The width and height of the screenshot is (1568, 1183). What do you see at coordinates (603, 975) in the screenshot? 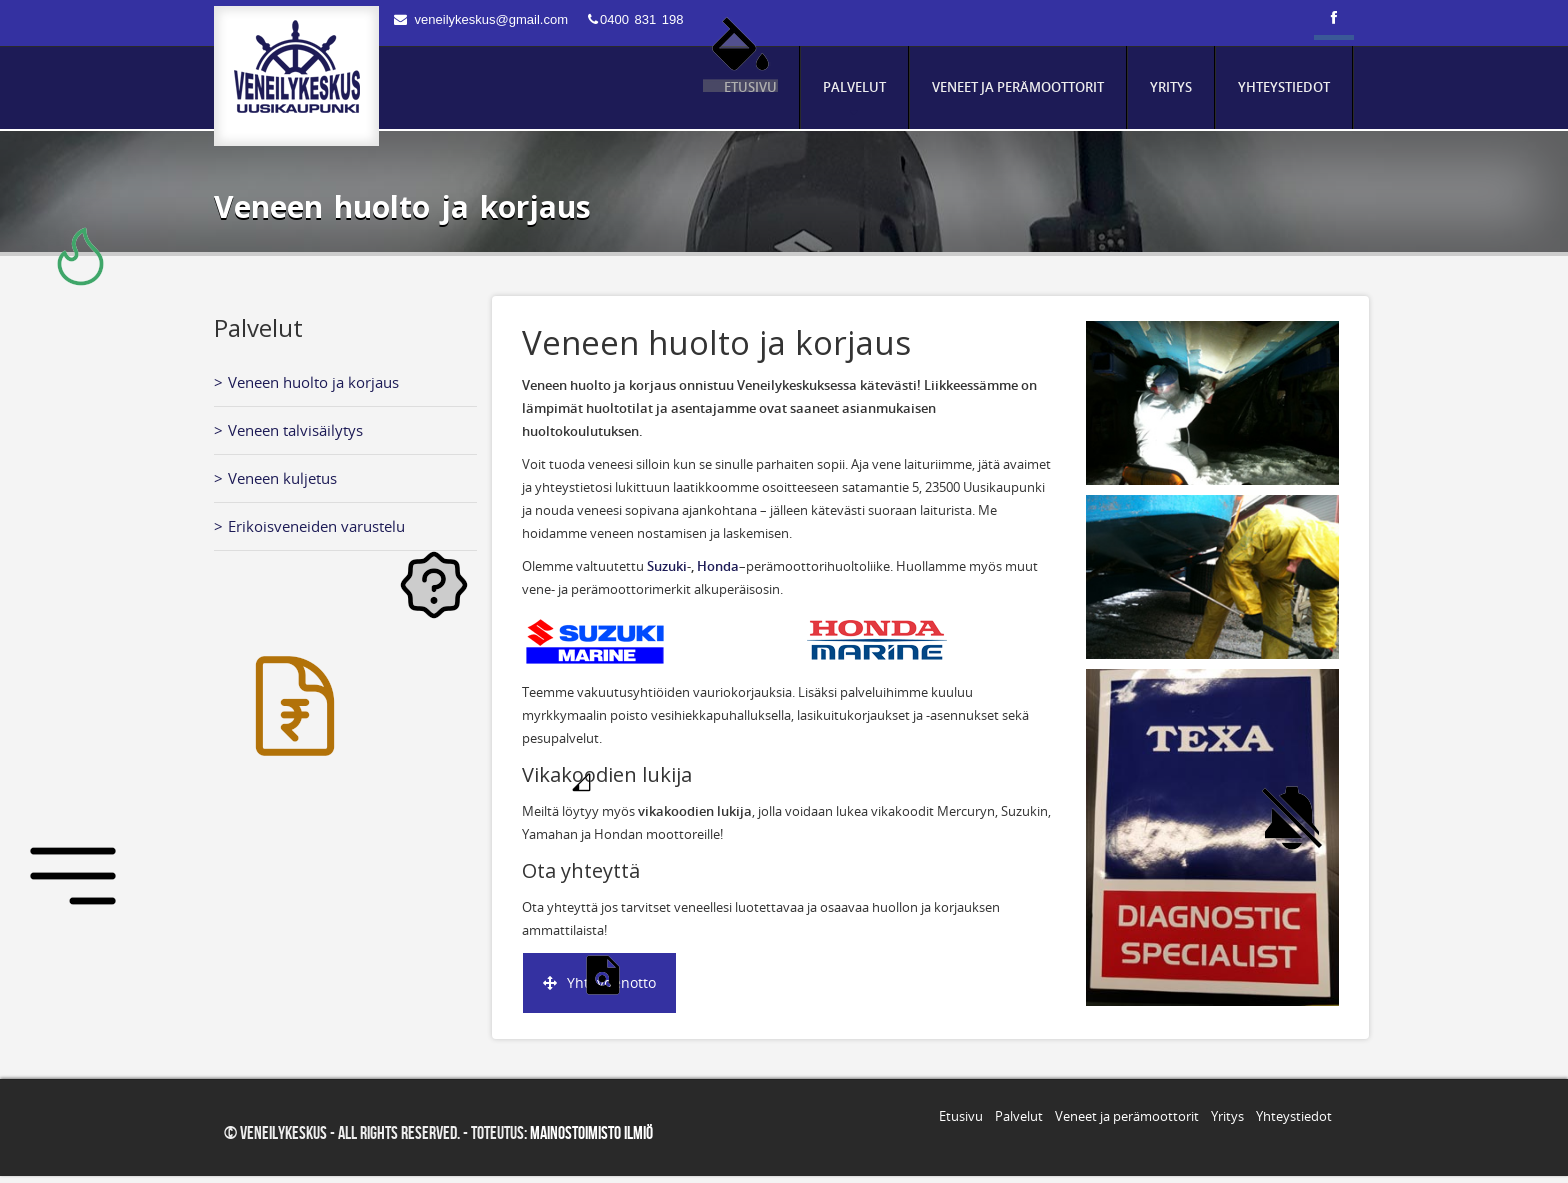
I see `search within a document` at bounding box center [603, 975].